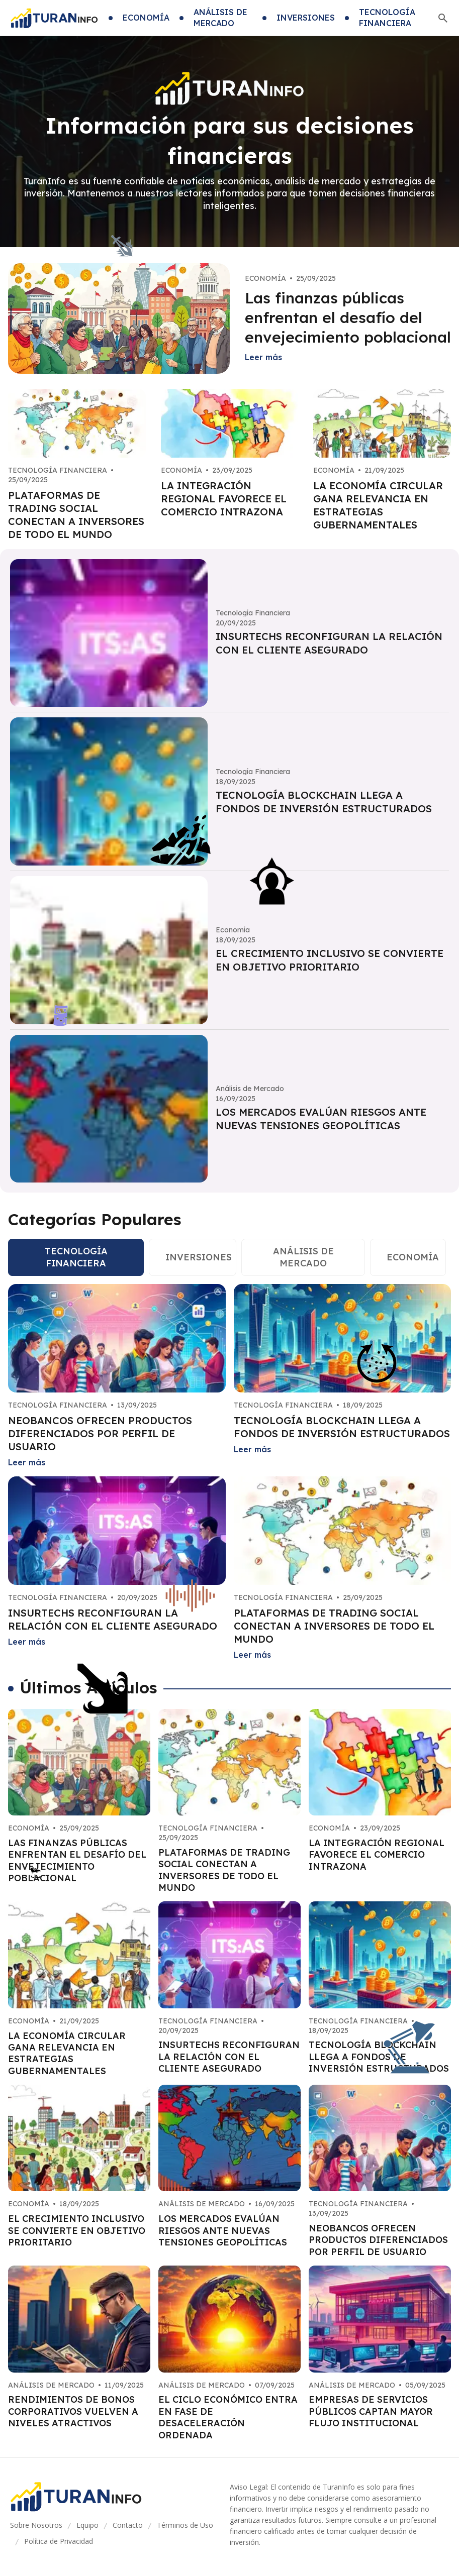 The width and height of the screenshot is (459, 2576). Describe the element at coordinates (377, 1363) in the screenshot. I see `indicates a surrounding or encirclement action in gameplay` at that location.